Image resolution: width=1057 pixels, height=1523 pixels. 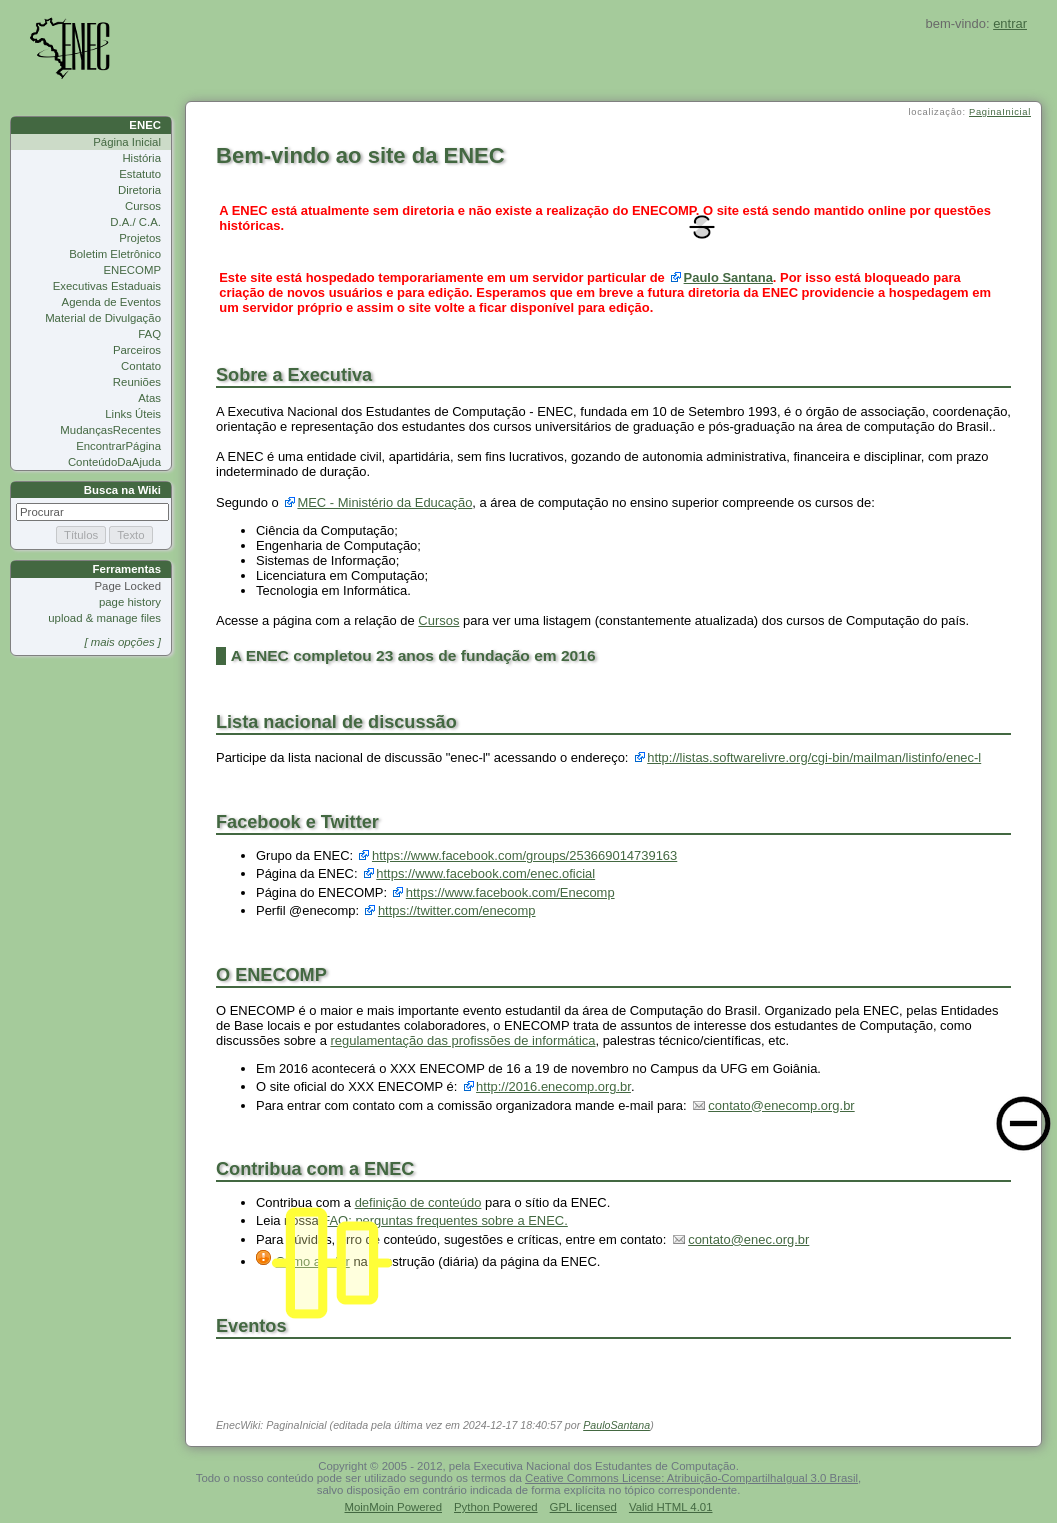 I want to click on apply strikethrough formatting to selected text, so click(x=702, y=227).